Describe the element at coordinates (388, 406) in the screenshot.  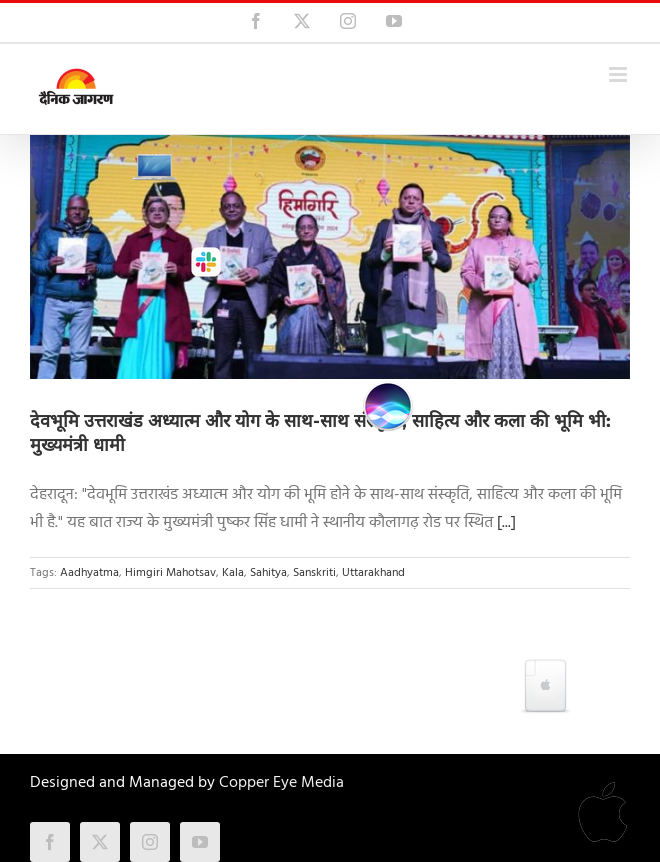
I see `open Siri settings and preferences` at that location.